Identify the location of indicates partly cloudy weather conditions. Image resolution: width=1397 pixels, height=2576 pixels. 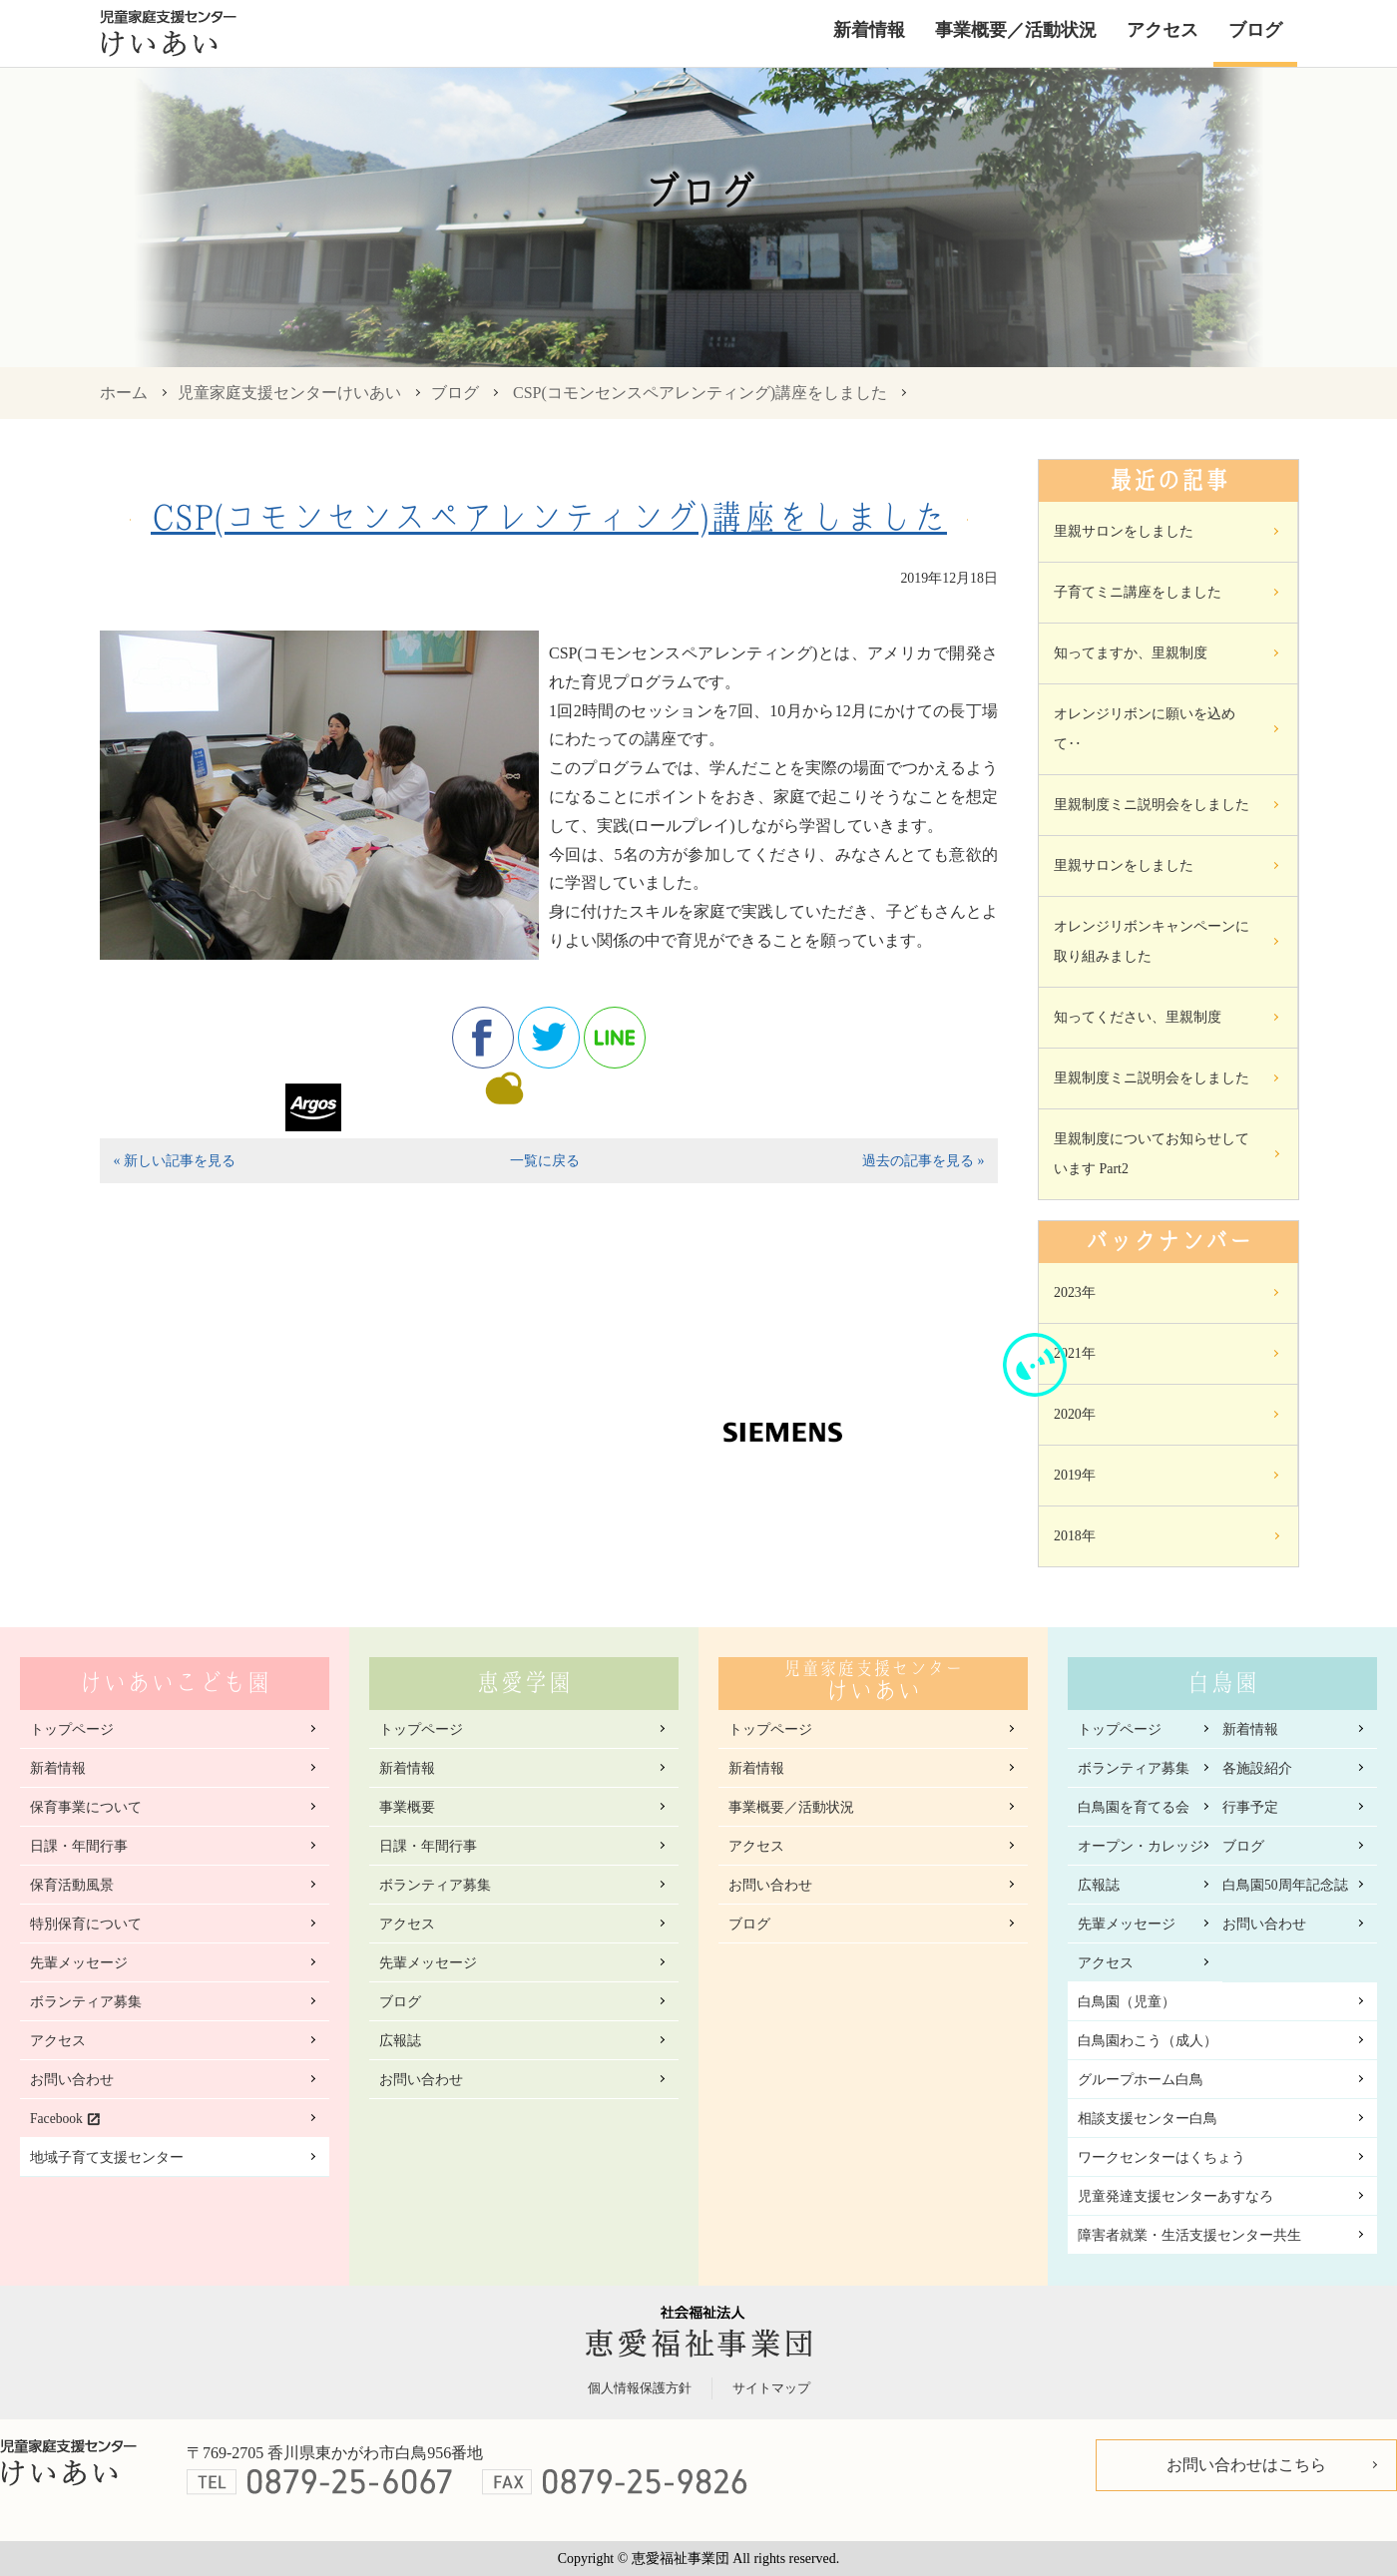
(504, 1088).